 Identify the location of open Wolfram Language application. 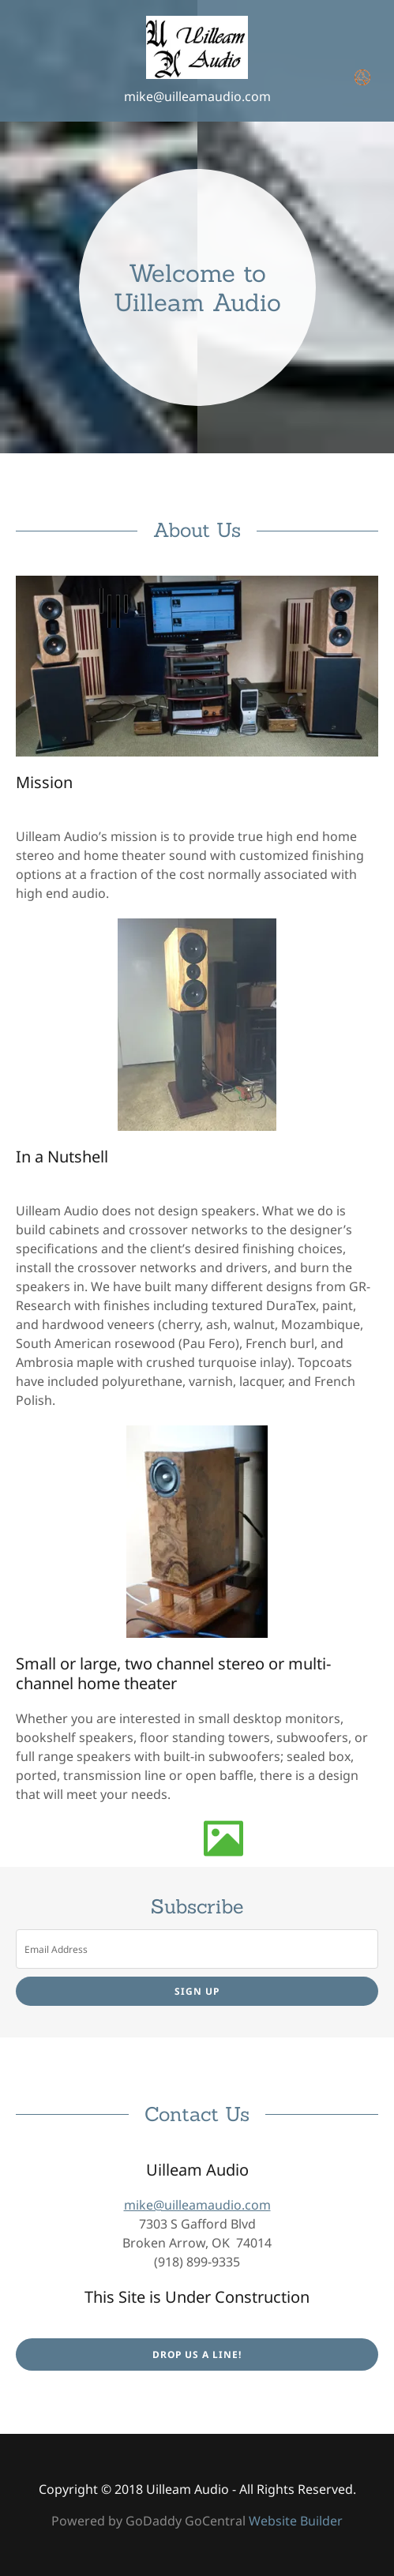
(362, 77).